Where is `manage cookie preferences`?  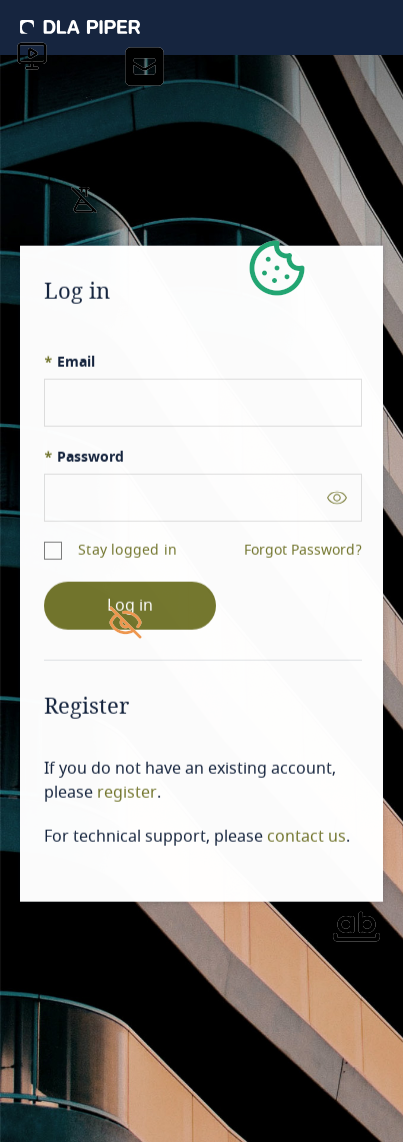 manage cookie preferences is located at coordinates (277, 268).